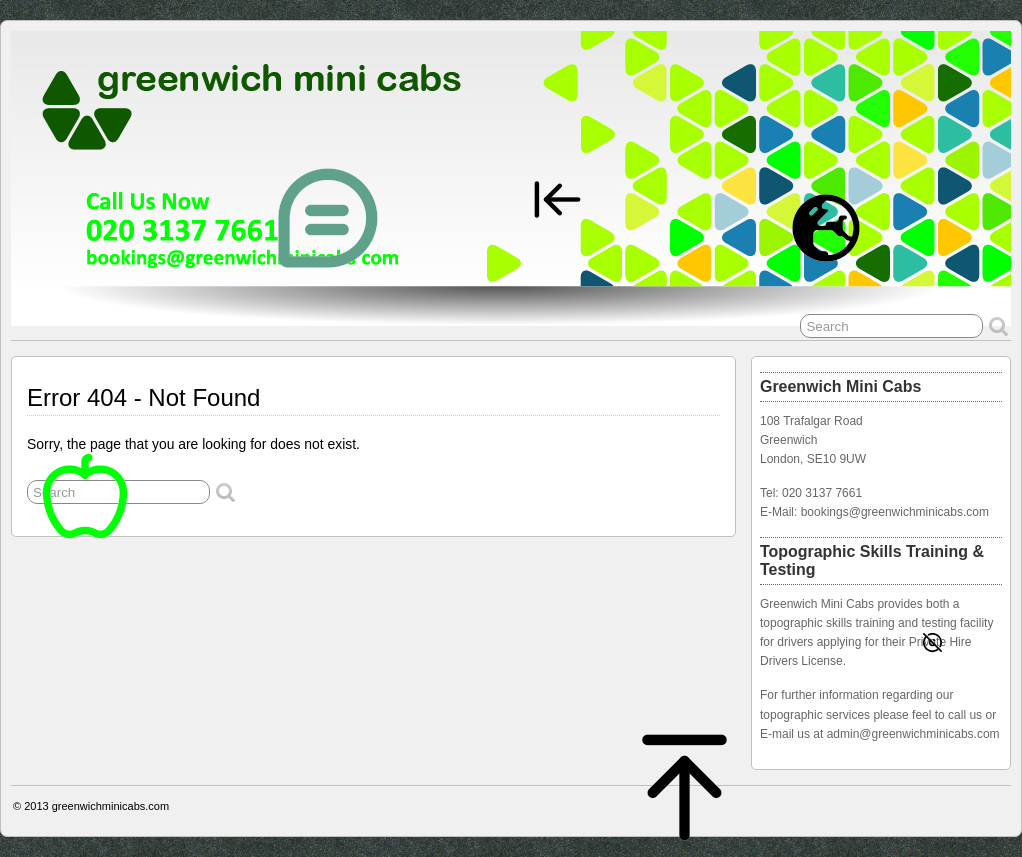  I want to click on switch to international or global settings, so click(826, 228).